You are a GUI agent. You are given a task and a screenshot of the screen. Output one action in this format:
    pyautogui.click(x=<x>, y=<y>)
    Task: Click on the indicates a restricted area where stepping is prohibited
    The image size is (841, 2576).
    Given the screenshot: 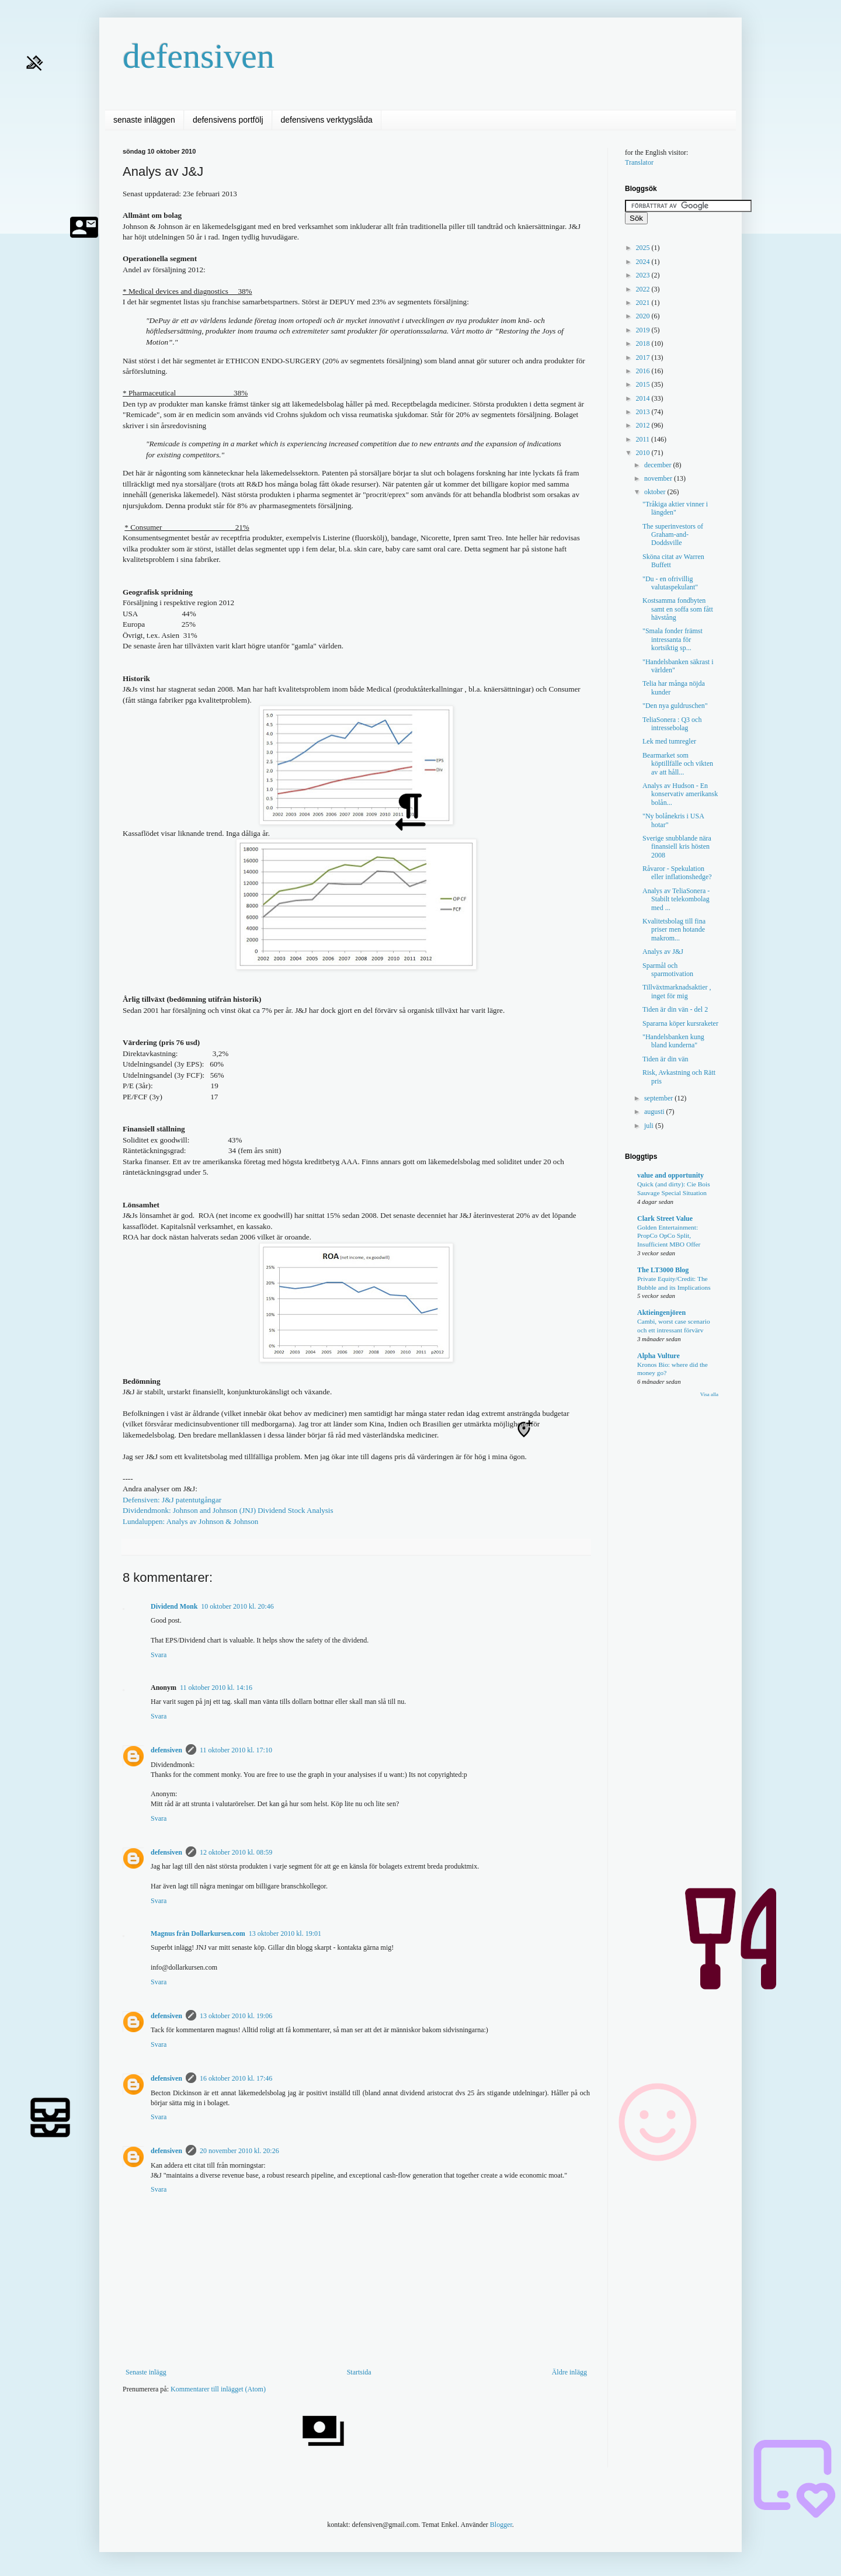 What is the action you would take?
    pyautogui.click(x=34, y=63)
    